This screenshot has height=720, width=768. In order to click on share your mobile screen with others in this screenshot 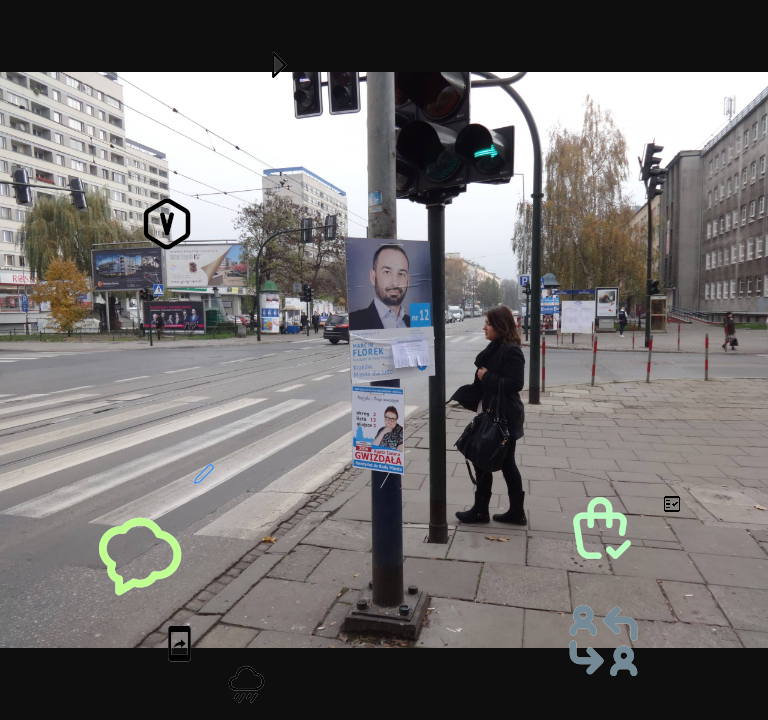, I will do `click(179, 643)`.